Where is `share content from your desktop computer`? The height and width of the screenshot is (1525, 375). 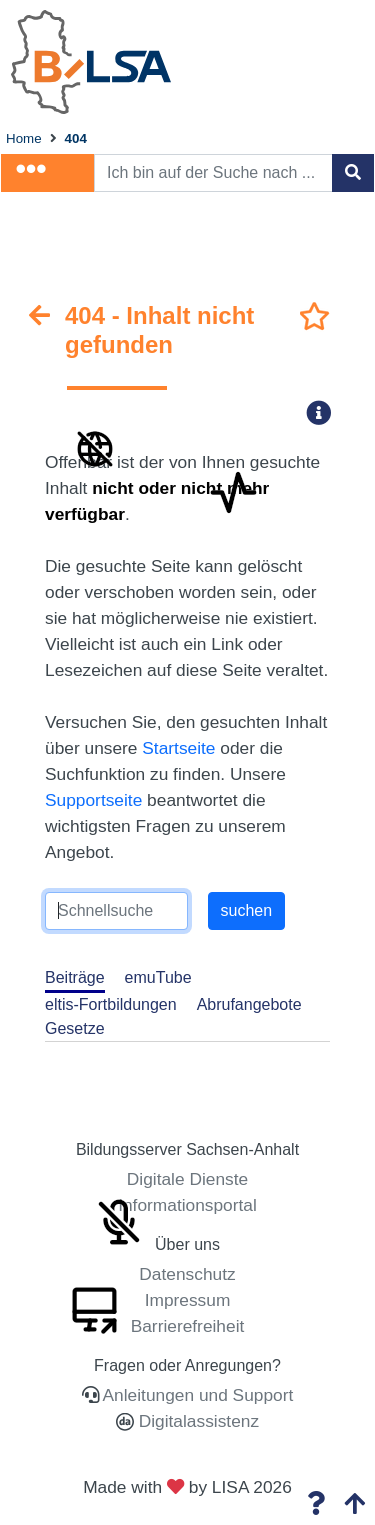 share content from your desktop computer is located at coordinates (94, 1309).